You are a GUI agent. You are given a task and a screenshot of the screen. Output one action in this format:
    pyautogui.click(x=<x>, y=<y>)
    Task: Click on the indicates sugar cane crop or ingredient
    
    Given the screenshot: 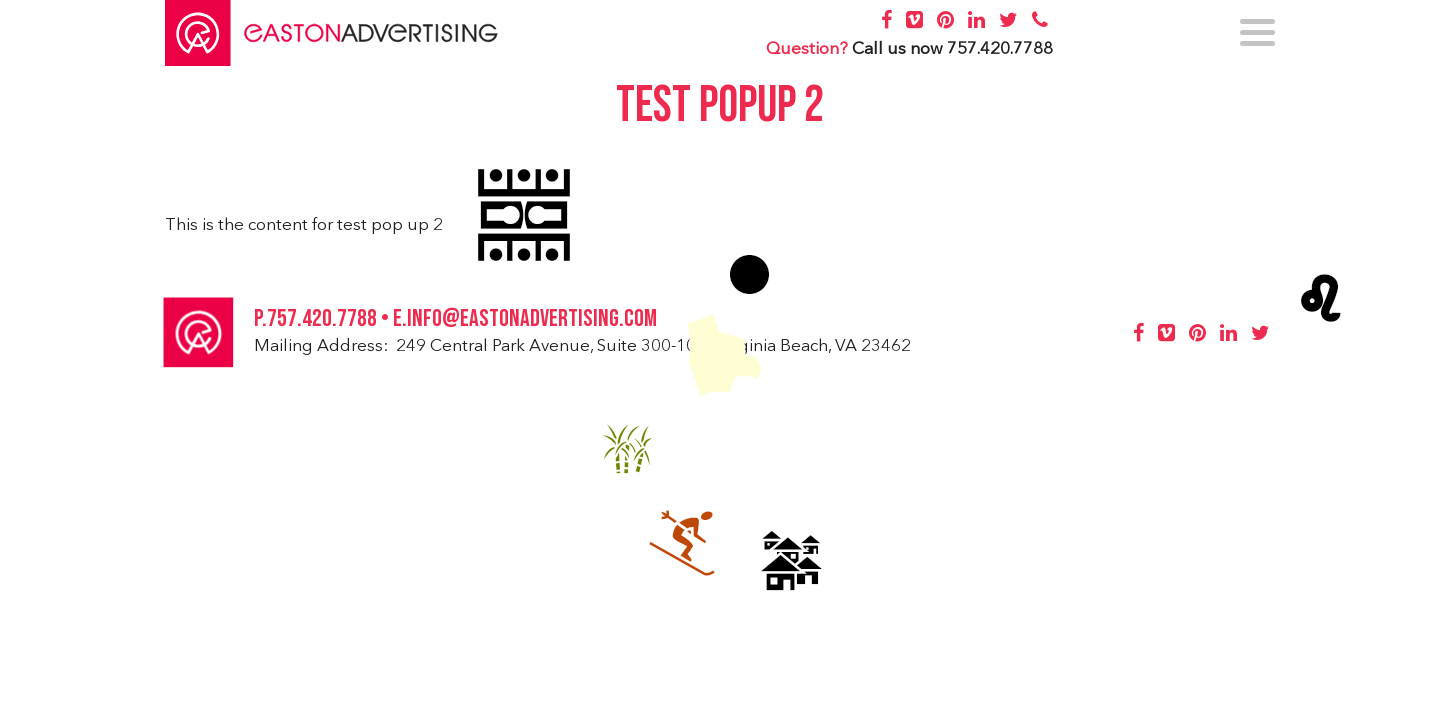 What is the action you would take?
    pyautogui.click(x=627, y=448)
    